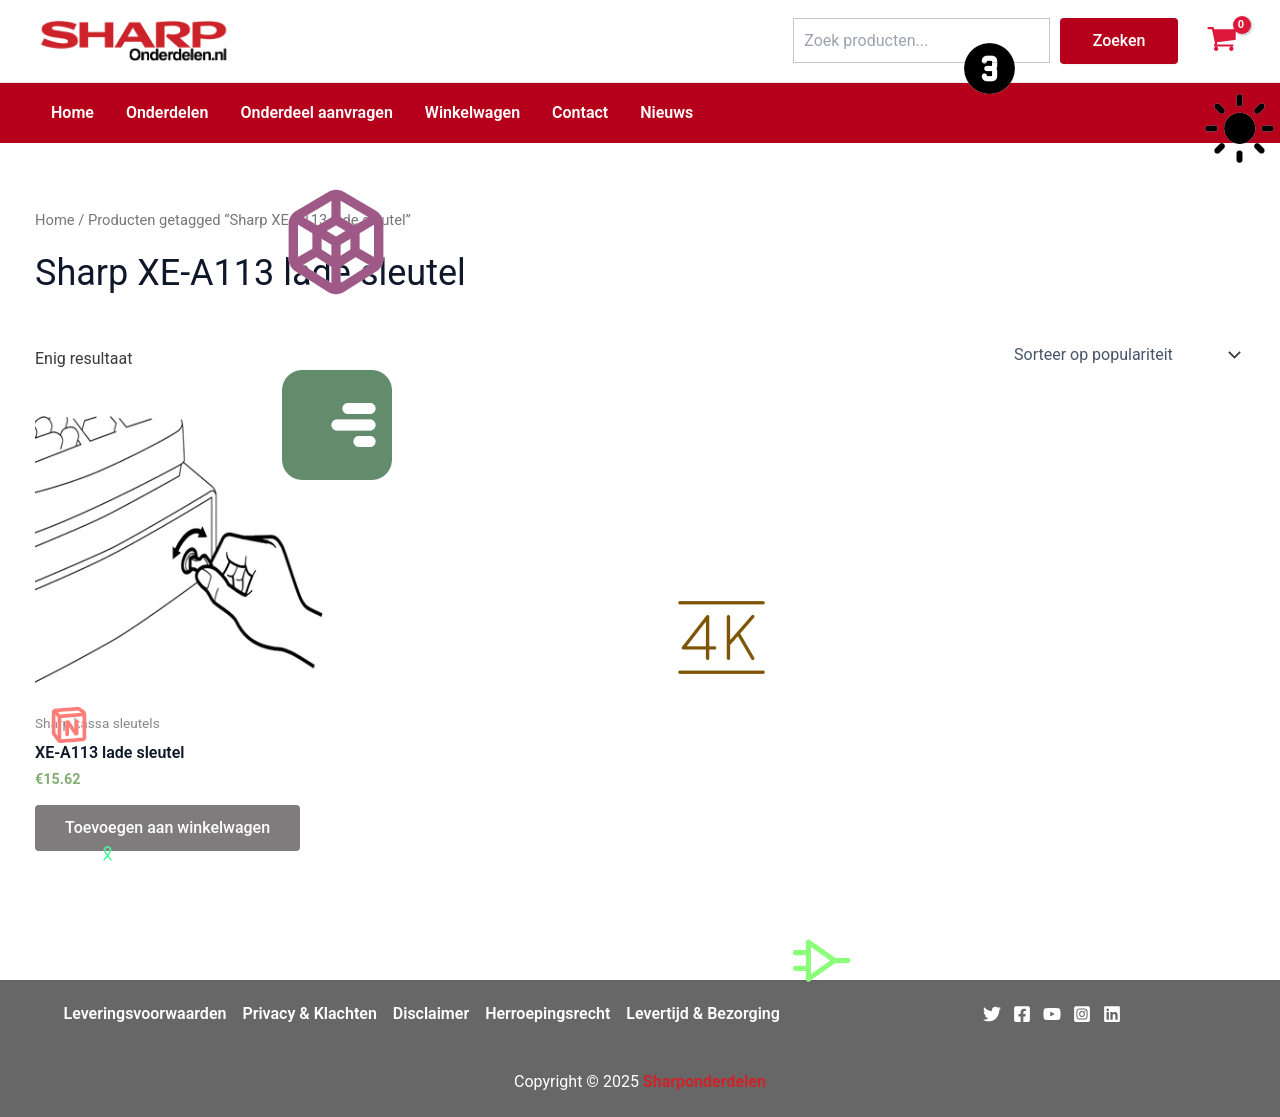 The image size is (1280, 1117). I want to click on step 3 in a multi-step process or wizard, so click(989, 68).